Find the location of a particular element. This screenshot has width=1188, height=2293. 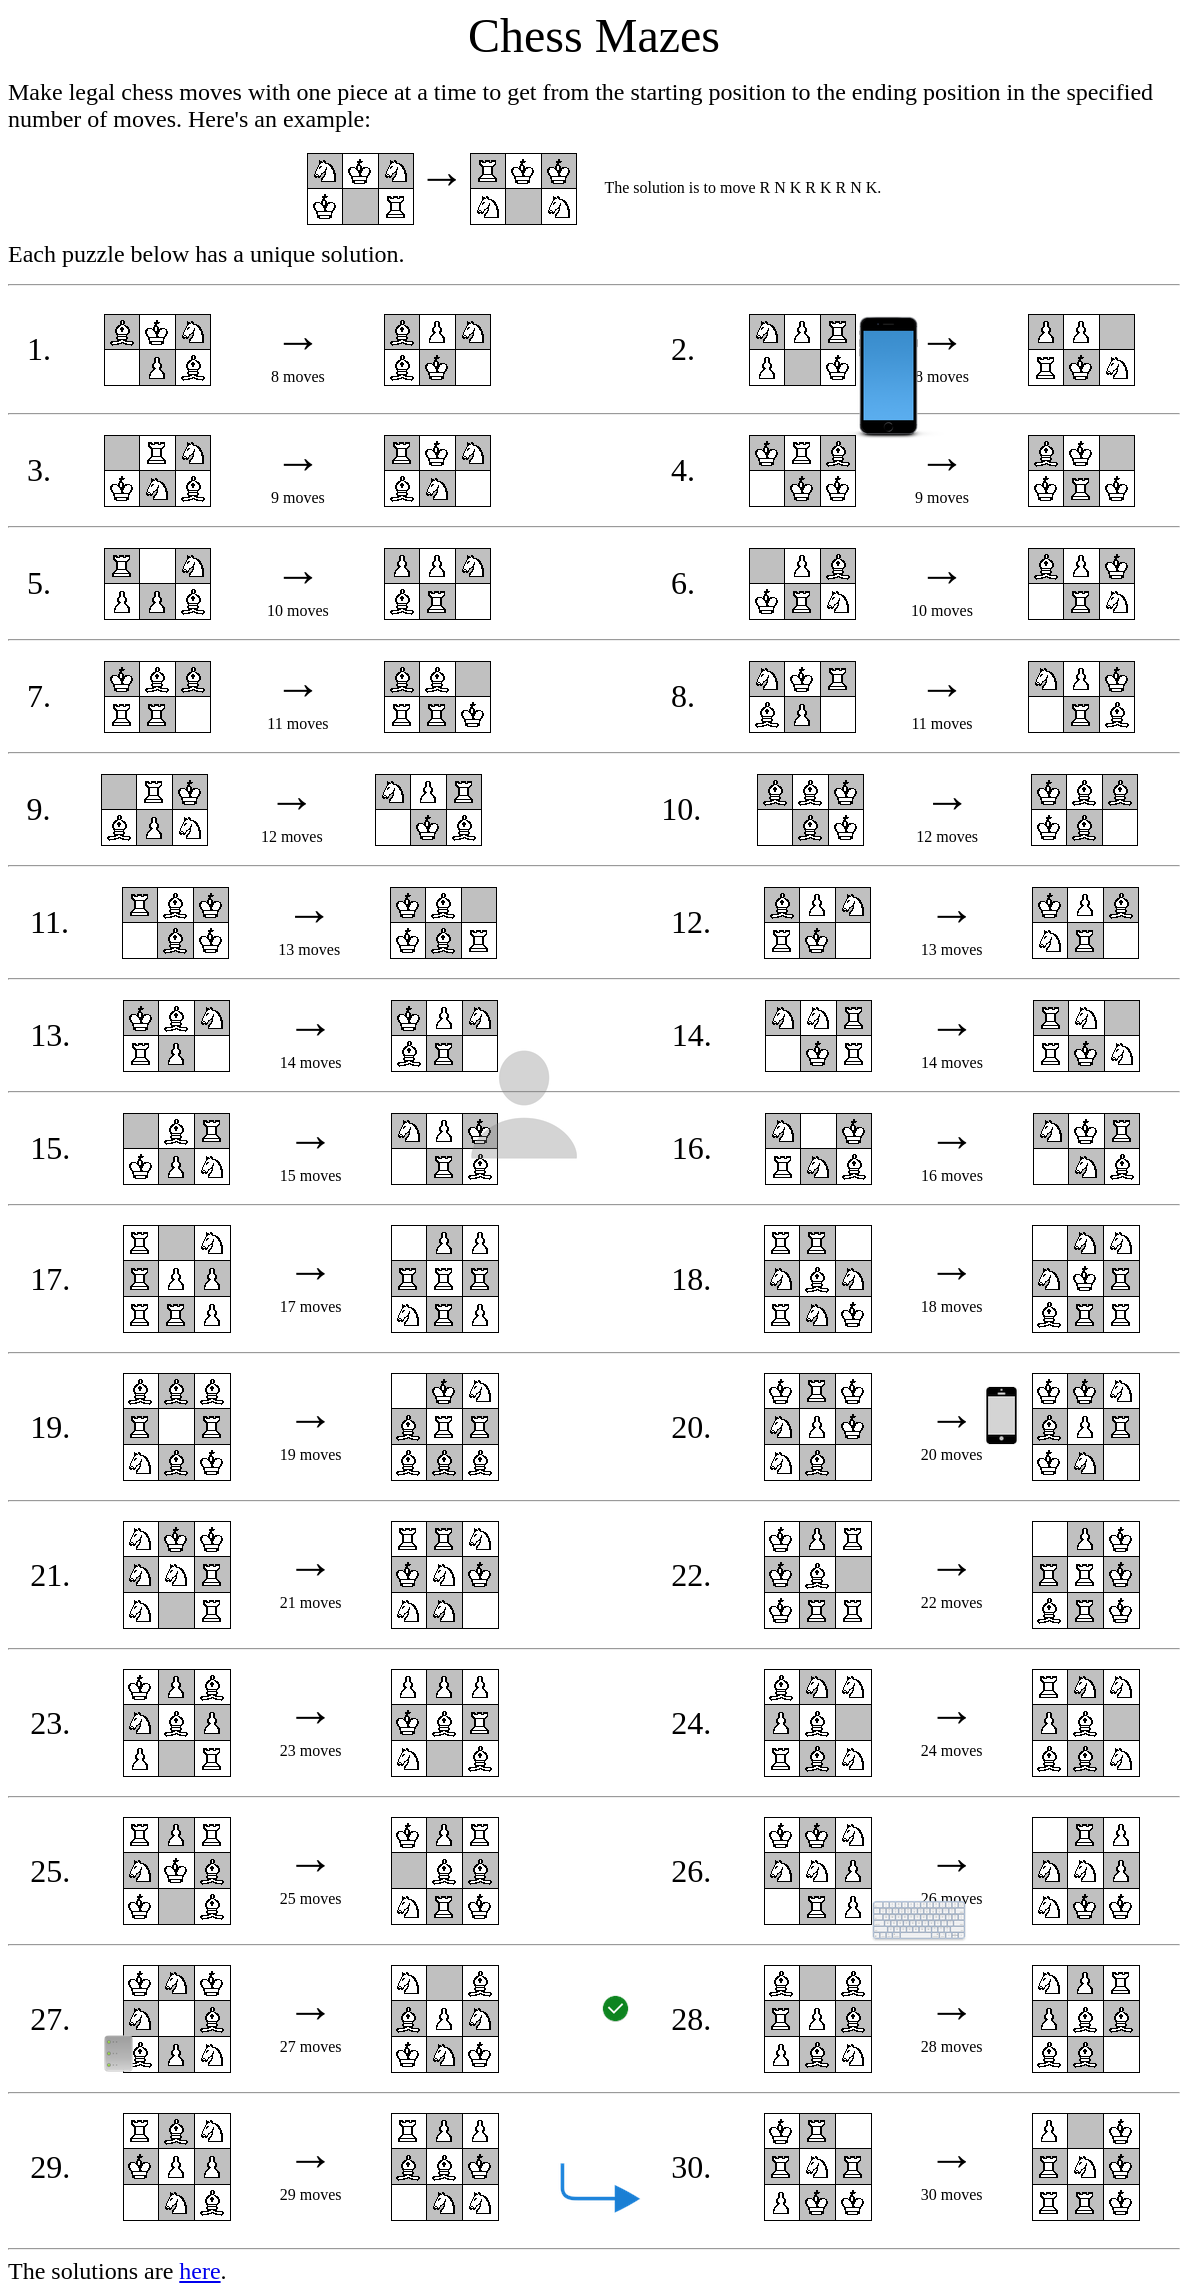

manage connected iPhone device is located at coordinates (888, 377).